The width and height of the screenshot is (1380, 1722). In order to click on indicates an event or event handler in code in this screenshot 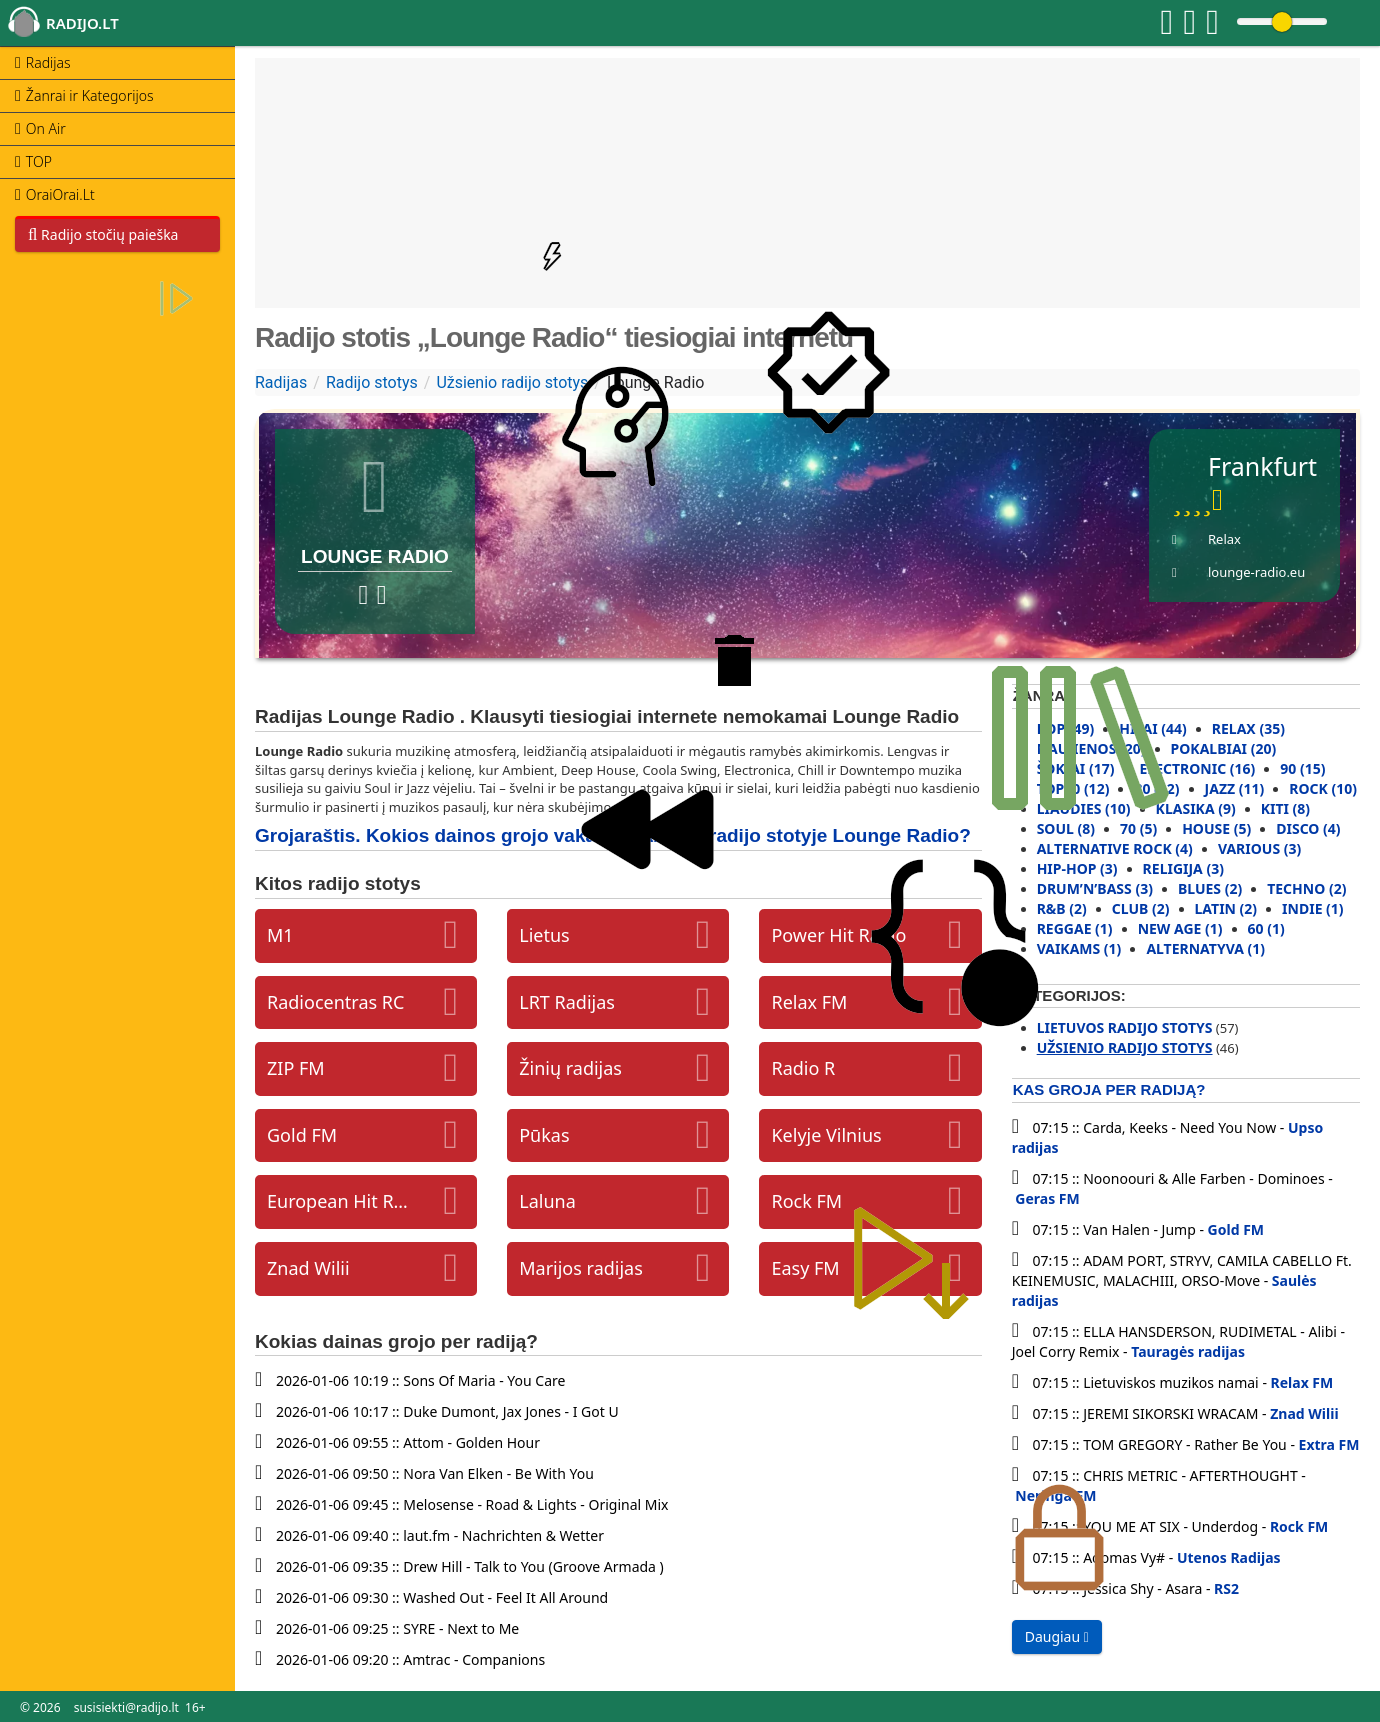, I will do `click(551, 256)`.